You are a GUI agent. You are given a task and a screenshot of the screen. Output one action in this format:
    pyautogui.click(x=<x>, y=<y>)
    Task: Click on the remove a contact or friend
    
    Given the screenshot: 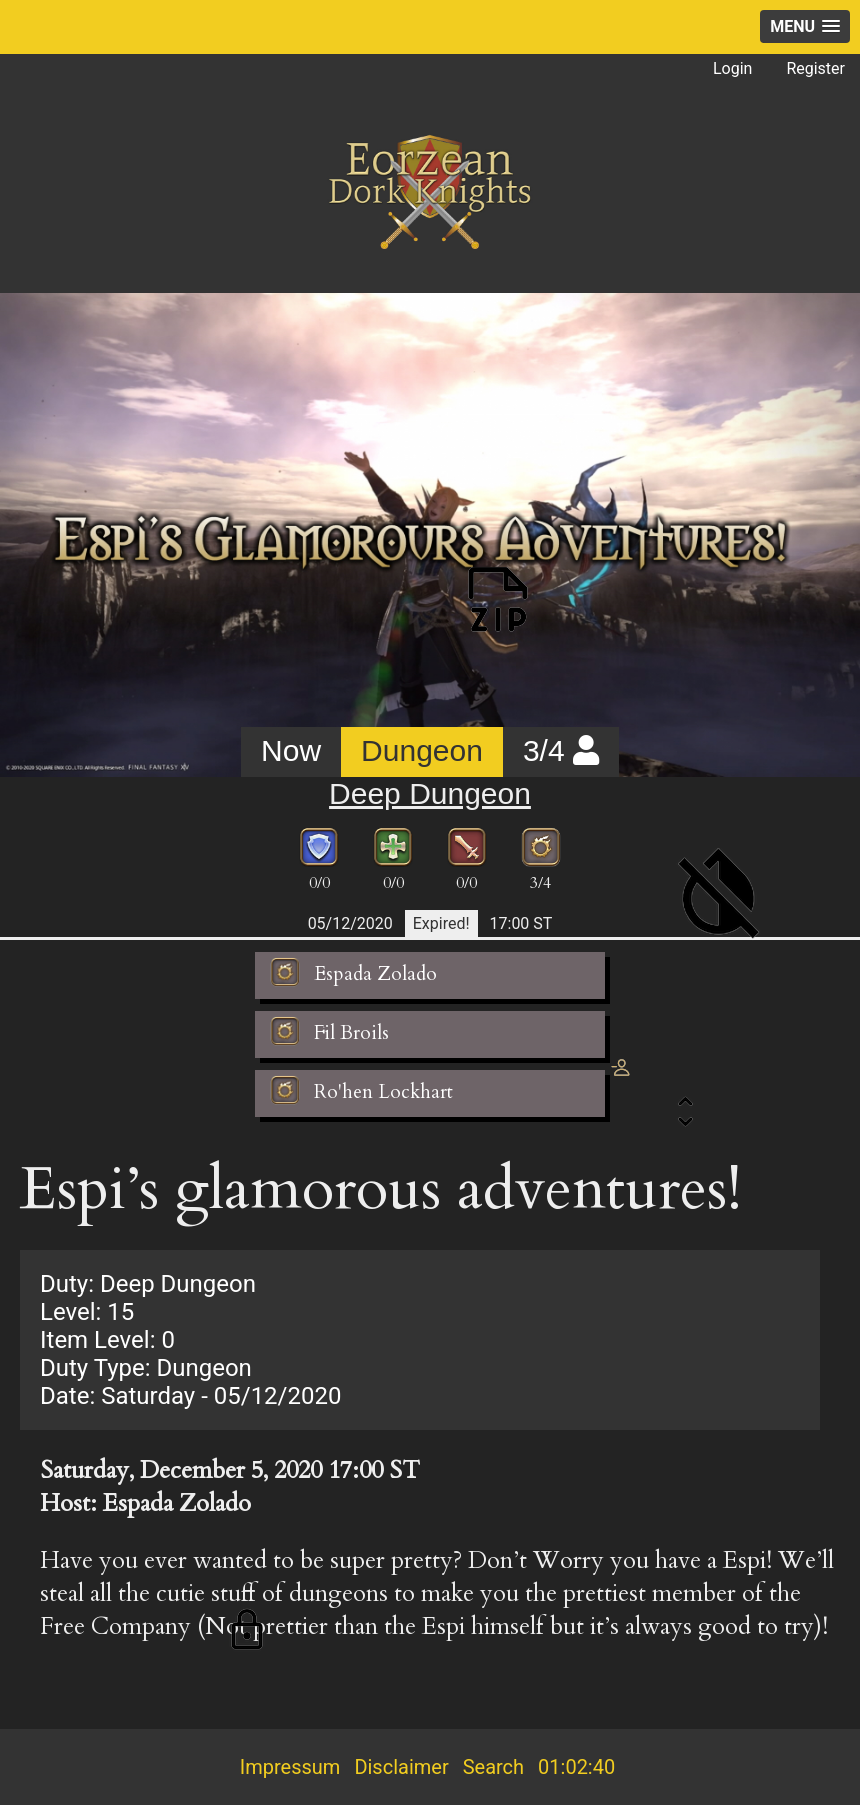 What is the action you would take?
    pyautogui.click(x=620, y=1067)
    